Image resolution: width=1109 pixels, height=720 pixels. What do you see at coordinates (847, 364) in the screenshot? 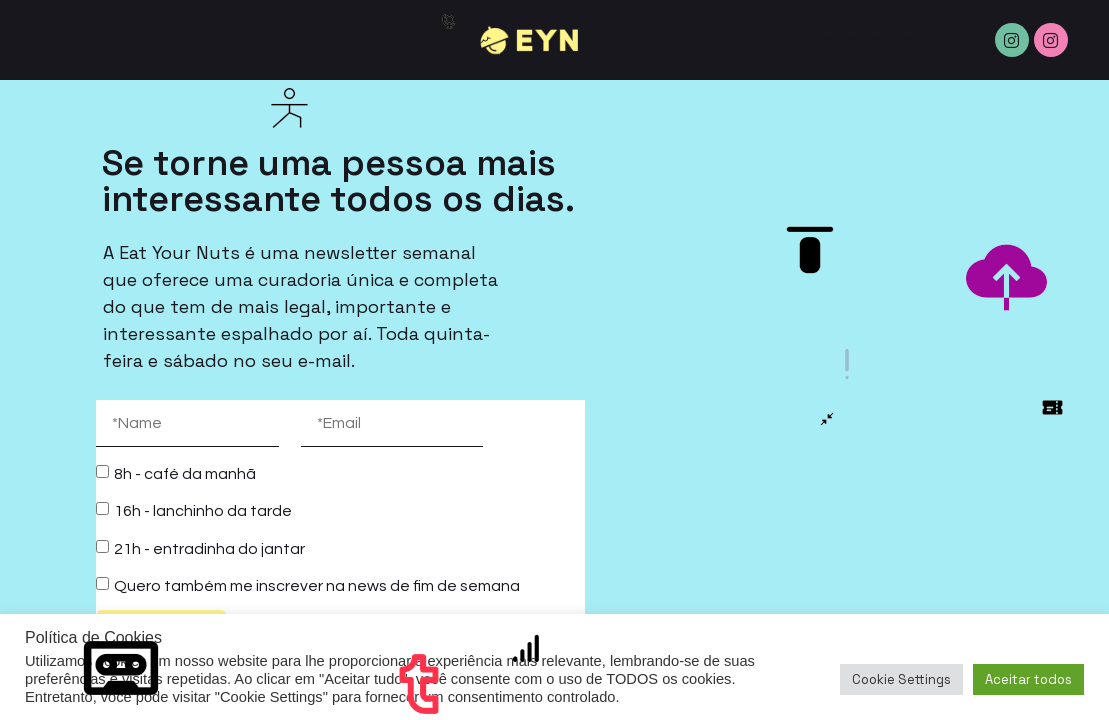
I see `indicates a warning or alert requiring attention` at bounding box center [847, 364].